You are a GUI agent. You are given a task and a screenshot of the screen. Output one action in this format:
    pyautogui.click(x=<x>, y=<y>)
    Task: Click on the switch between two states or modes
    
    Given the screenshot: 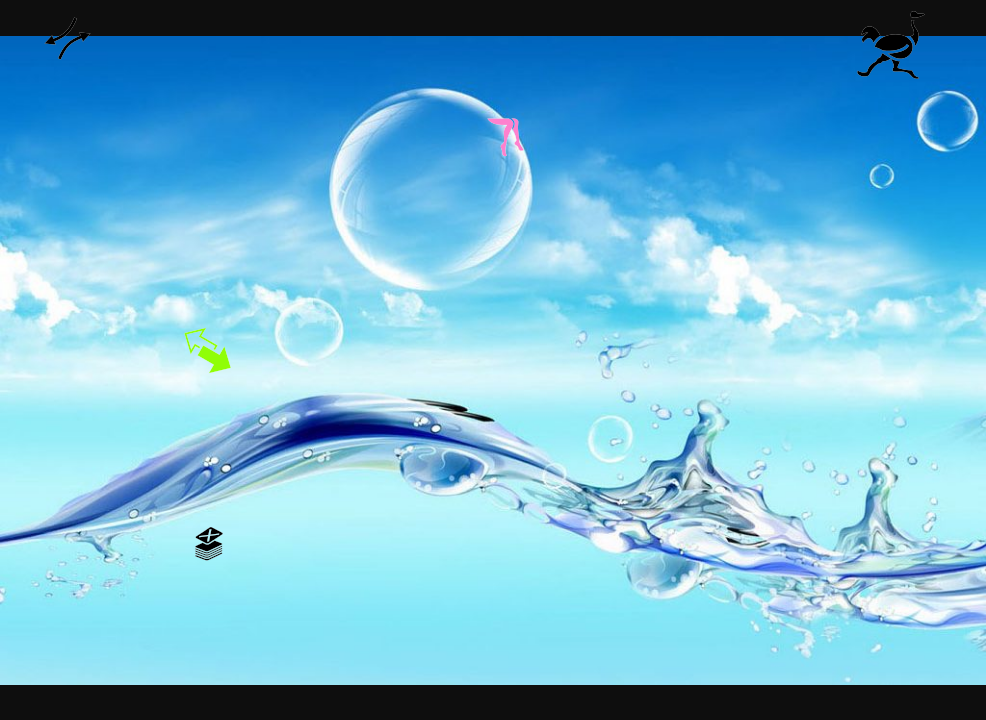 What is the action you would take?
    pyautogui.click(x=207, y=350)
    